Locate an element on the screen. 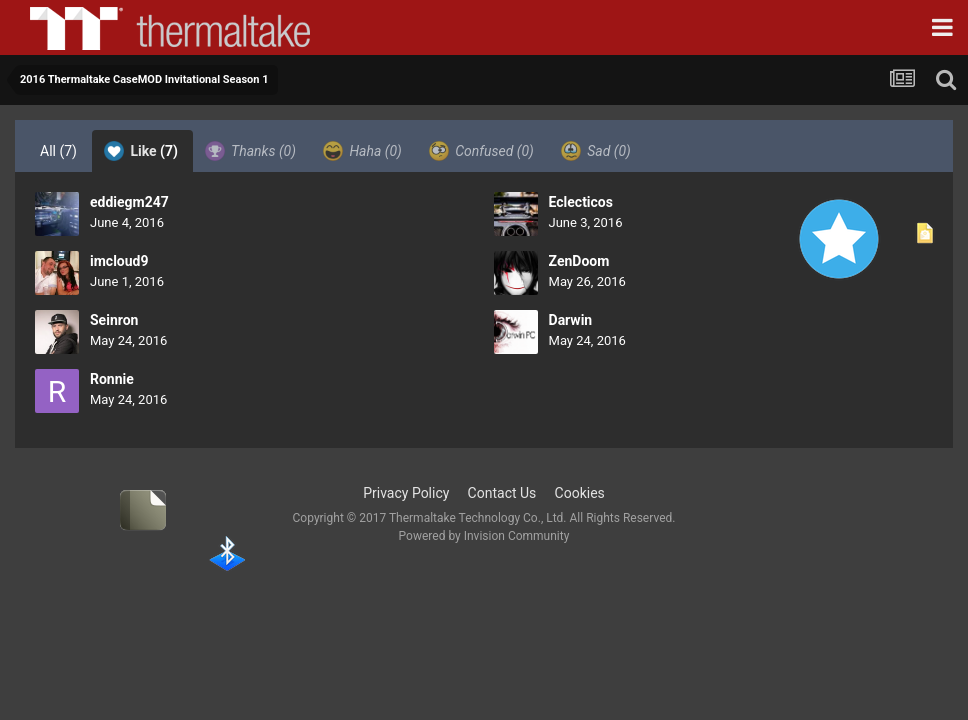  indicates a favorited or starred item is located at coordinates (839, 239).